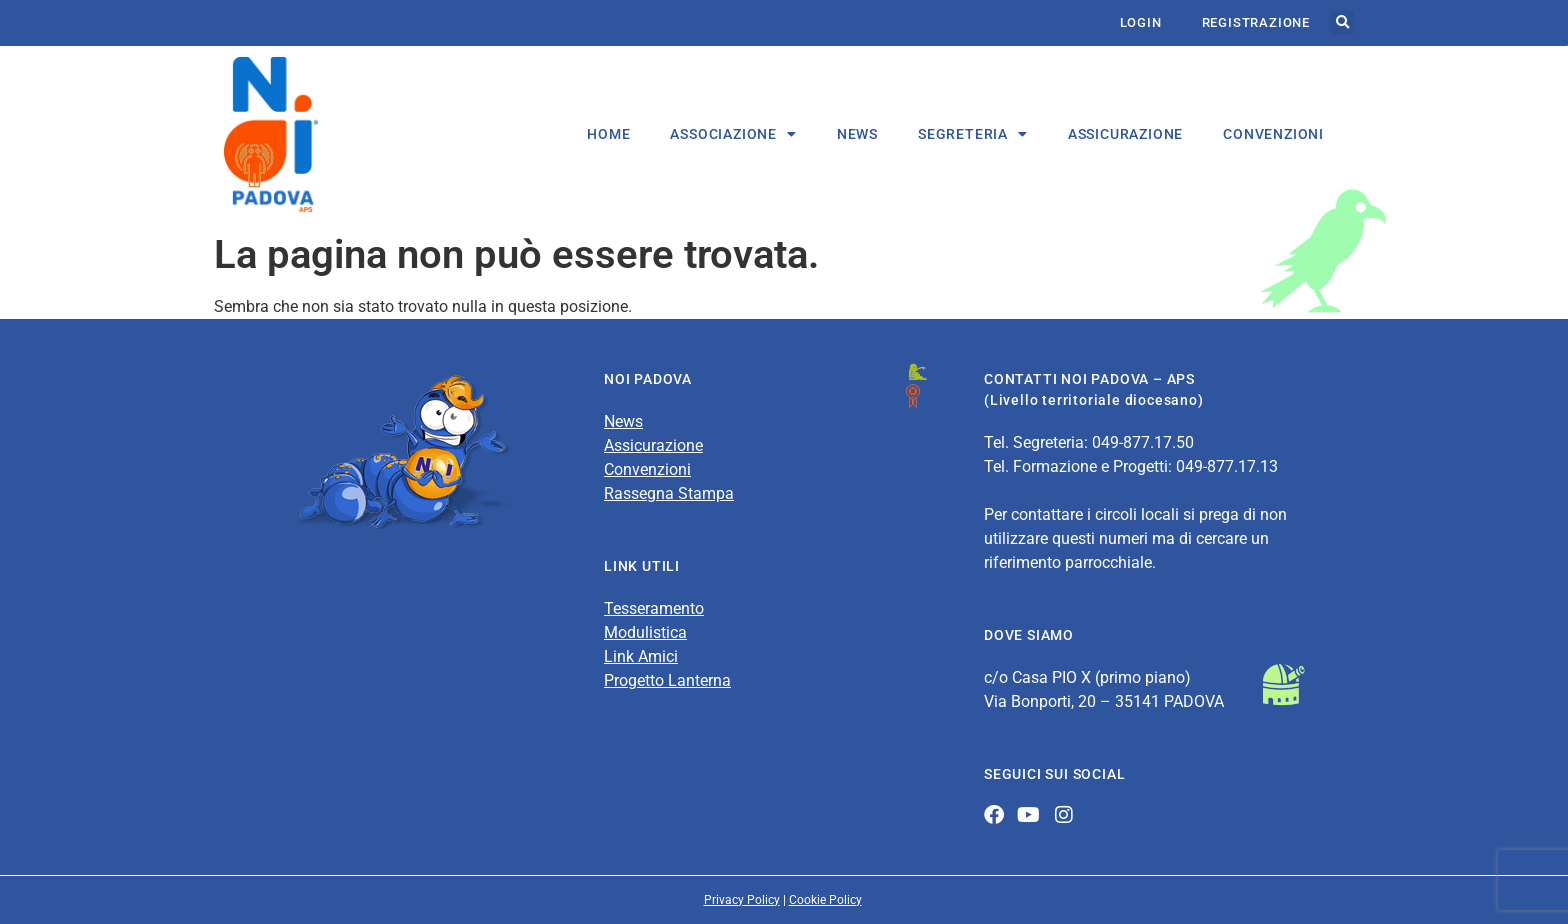 The image size is (1568, 924). Describe the element at coordinates (1284, 682) in the screenshot. I see `access astronomy or stargazing features` at that location.